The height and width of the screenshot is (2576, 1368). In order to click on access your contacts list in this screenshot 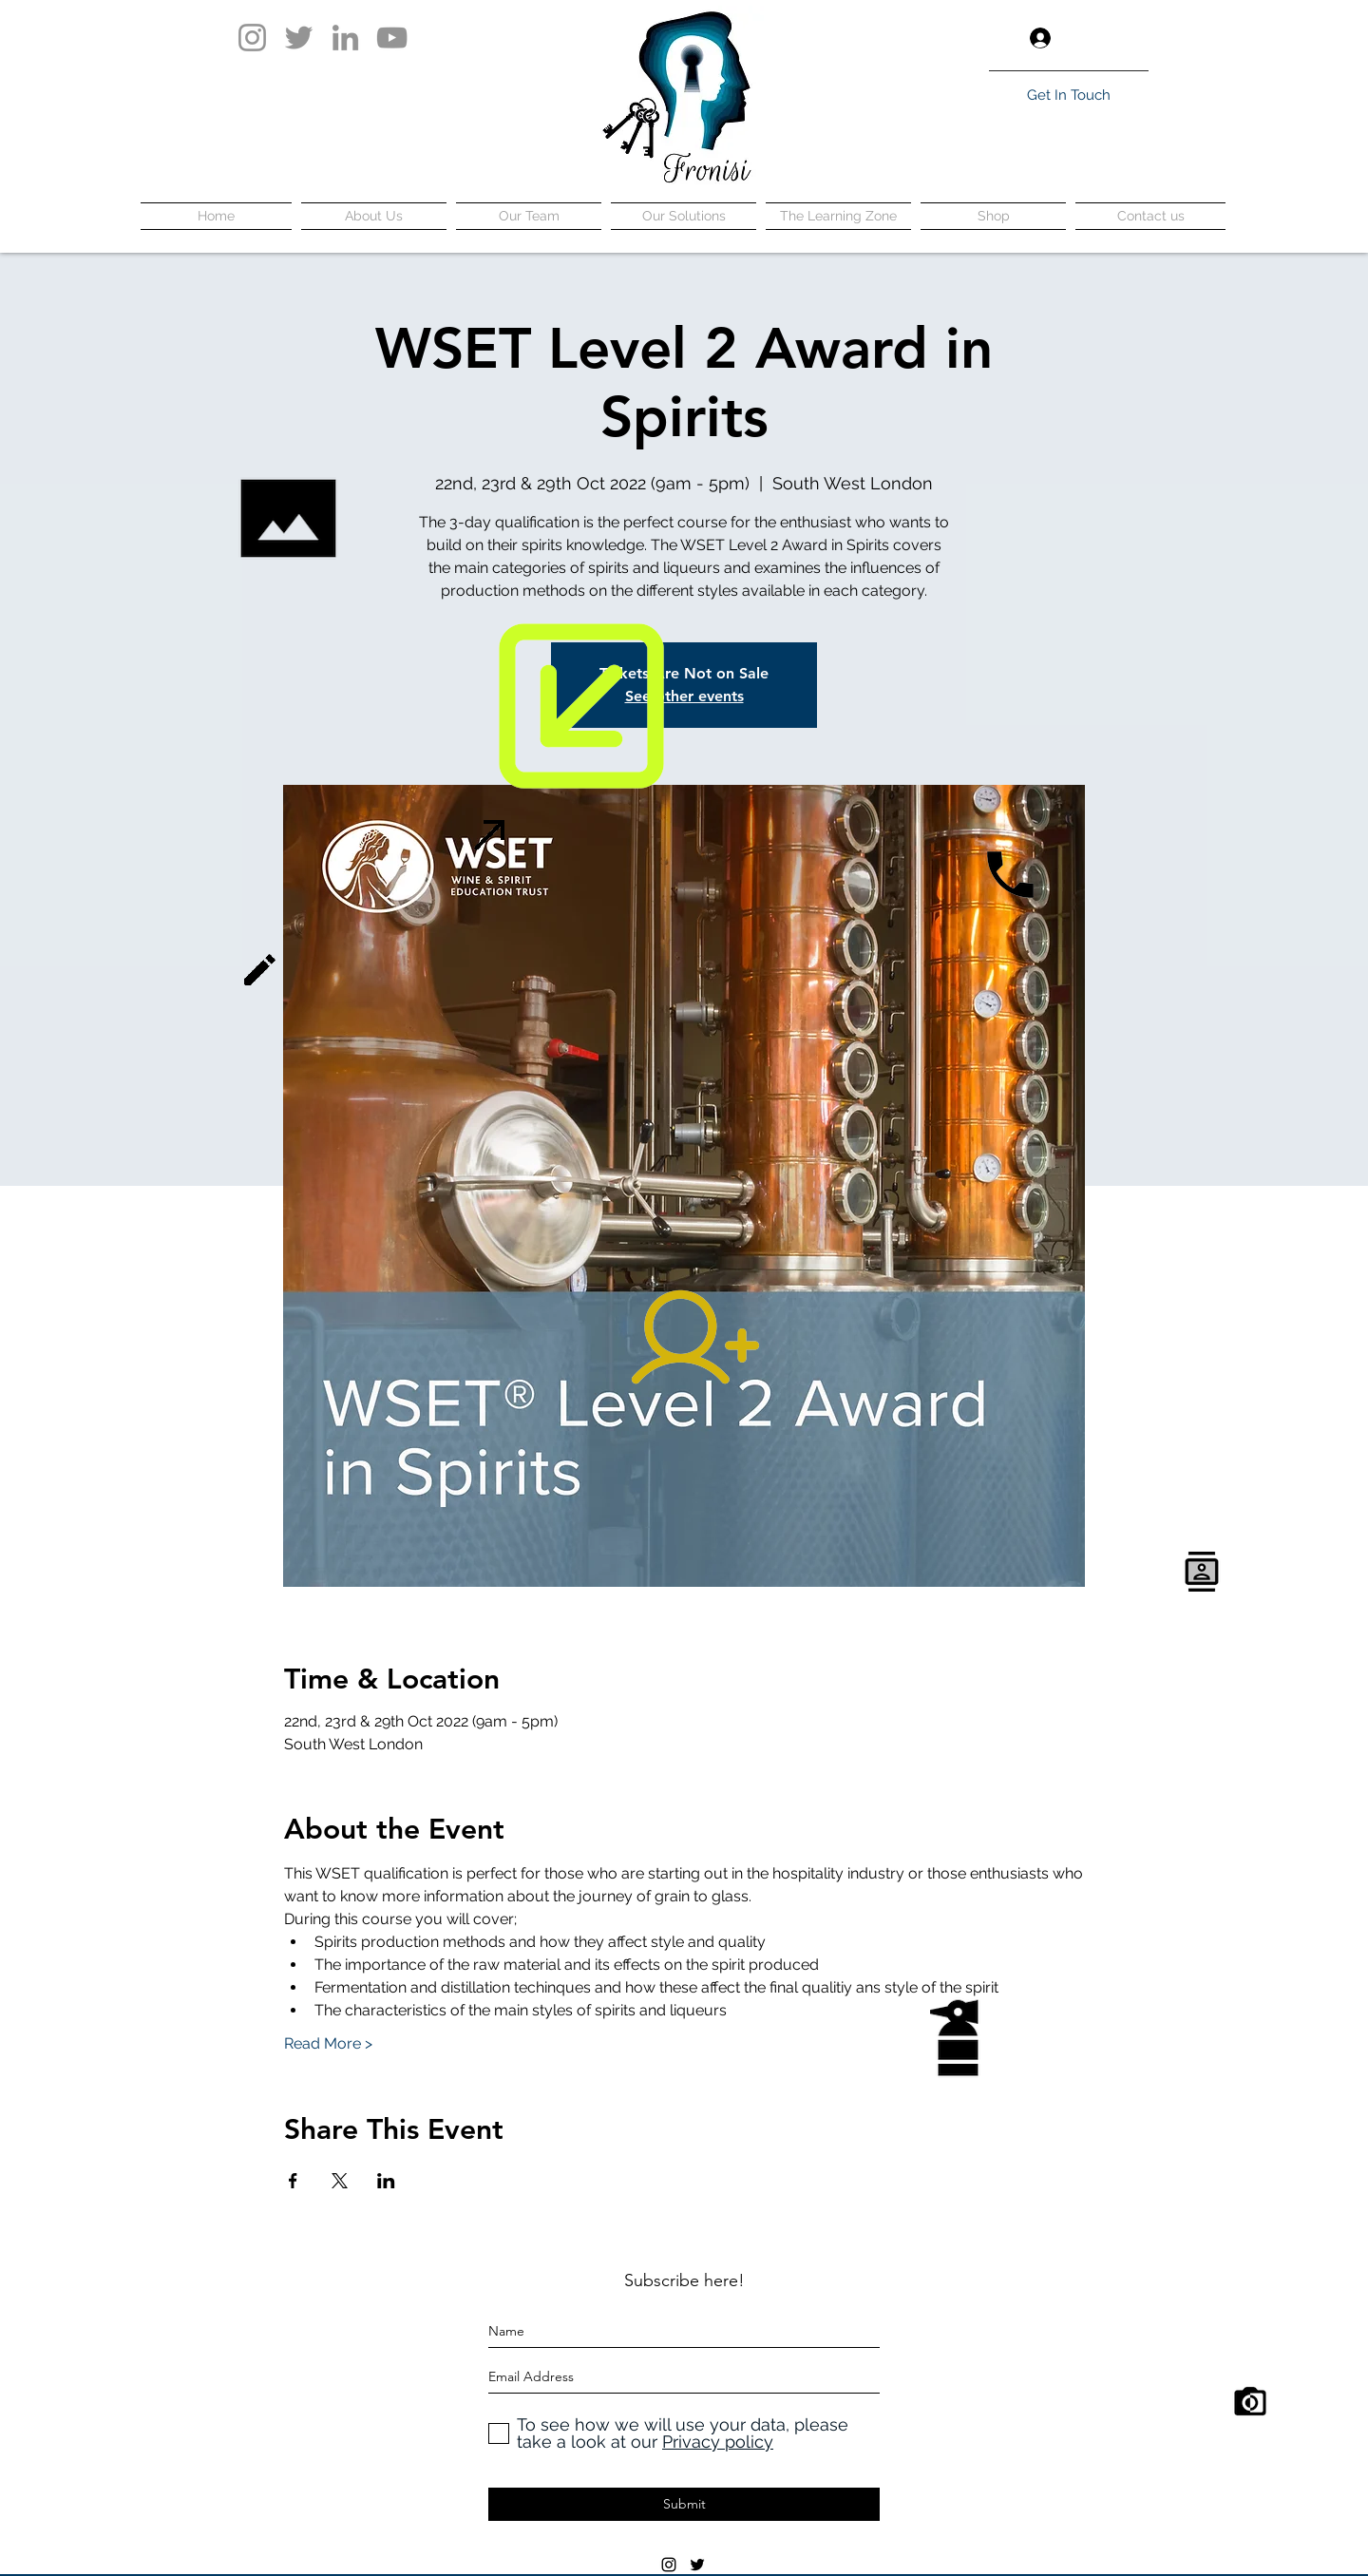, I will do `click(1202, 1572)`.